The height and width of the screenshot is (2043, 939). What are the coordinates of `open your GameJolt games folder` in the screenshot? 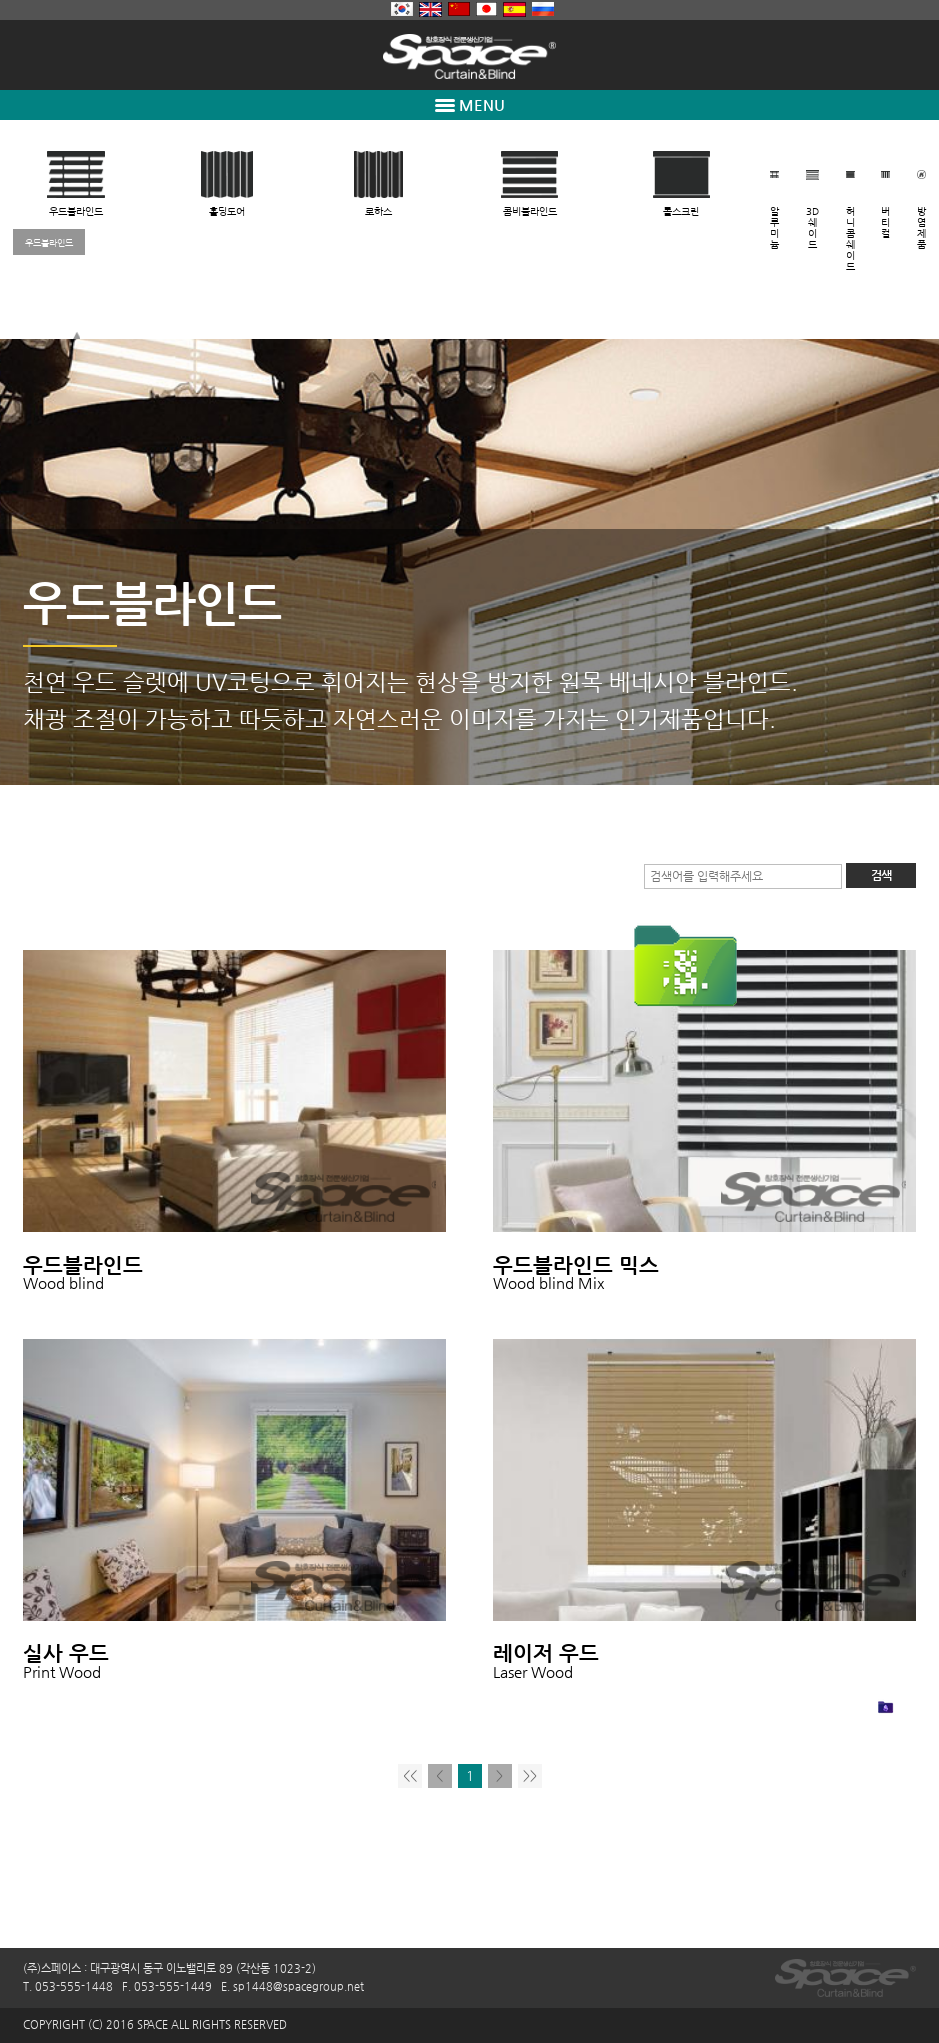 It's located at (685, 968).